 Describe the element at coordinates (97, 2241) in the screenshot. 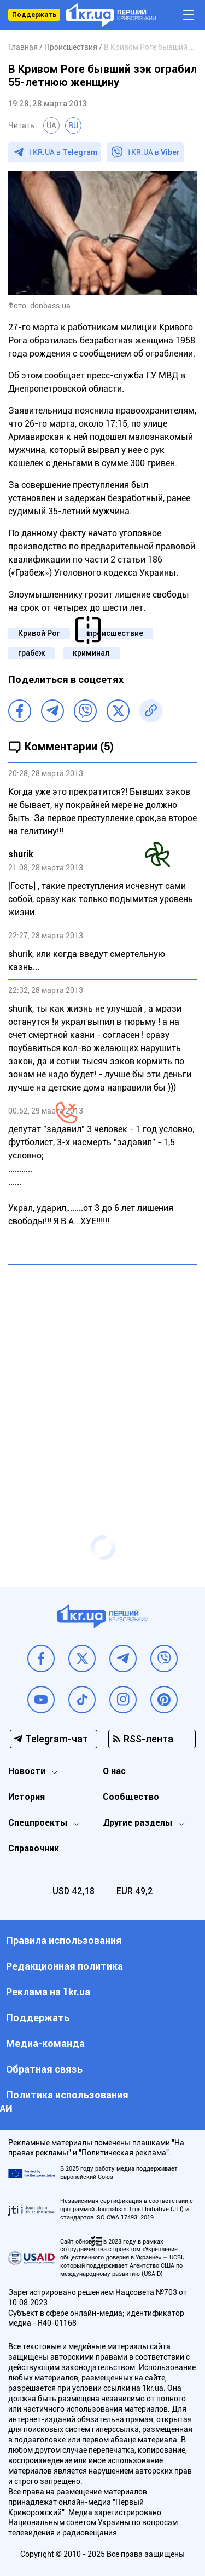

I see `view completed tasks` at that location.